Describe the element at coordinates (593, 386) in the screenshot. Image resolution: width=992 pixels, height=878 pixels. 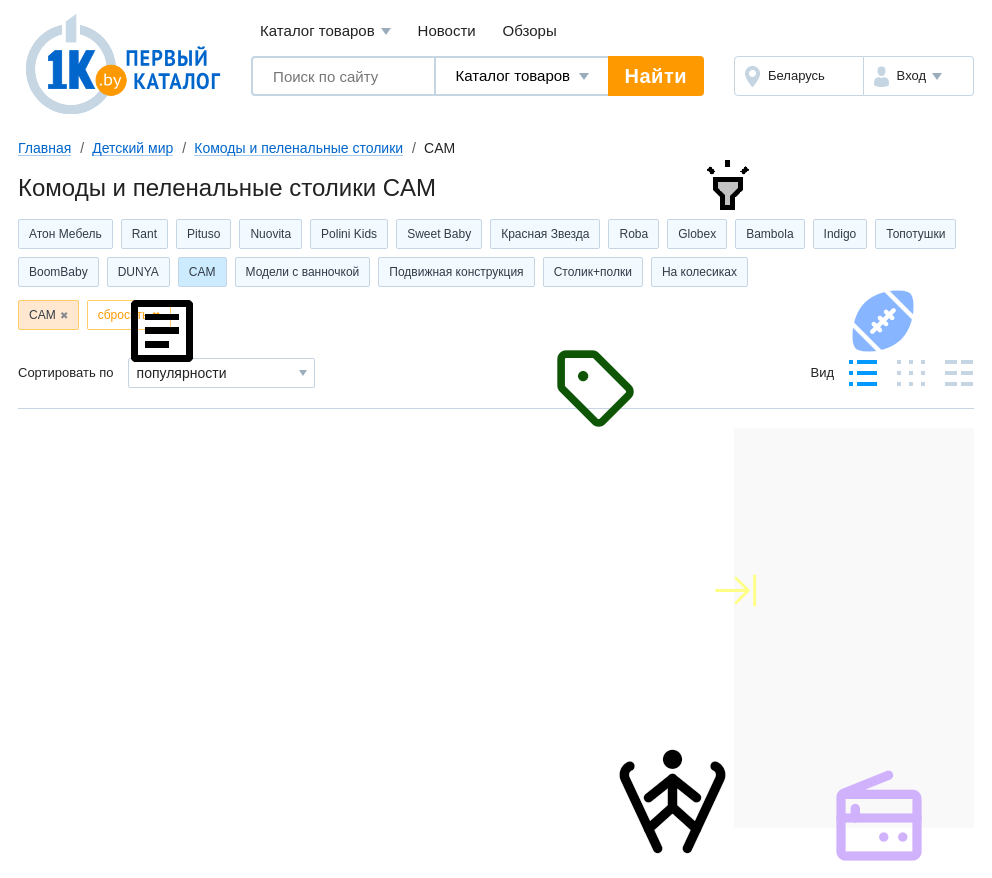
I see `add or manage tags` at that location.